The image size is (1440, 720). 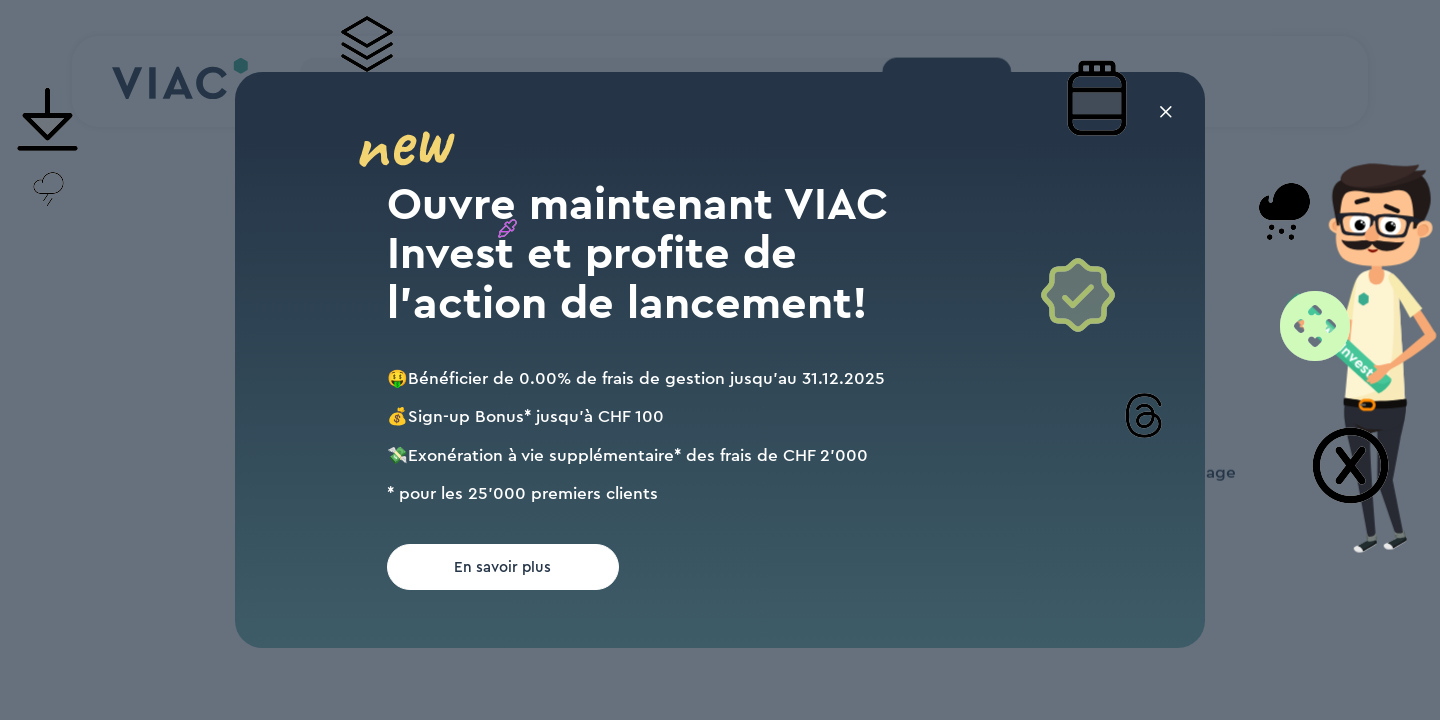 What do you see at coordinates (47, 120) in the screenshot?
I see `download file to device` at bounding box center [47, 120].